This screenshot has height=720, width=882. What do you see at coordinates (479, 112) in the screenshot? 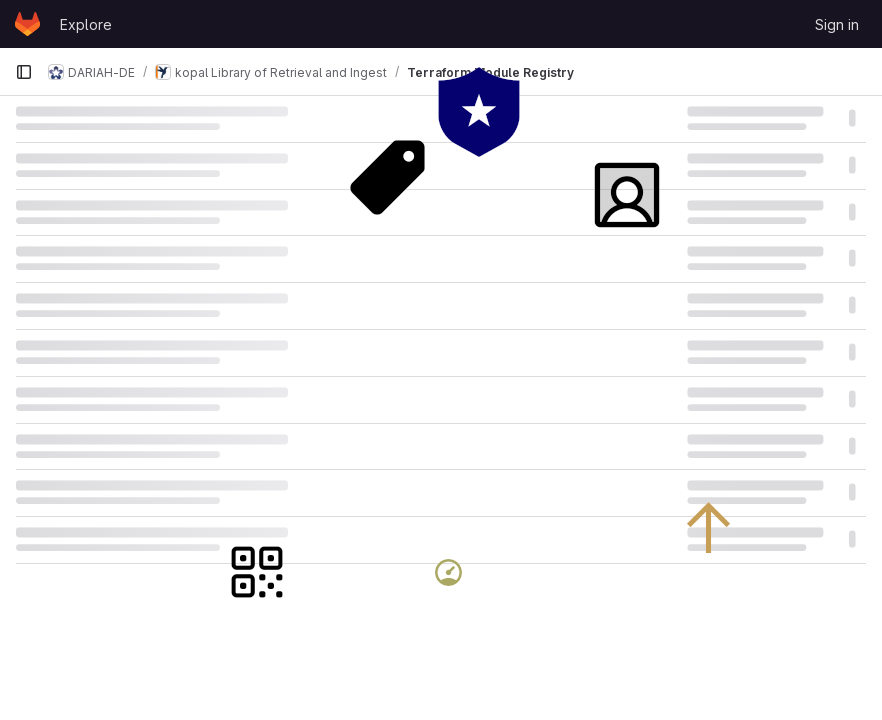
I see `view security or protection settings` at bounding box center [479, 112].